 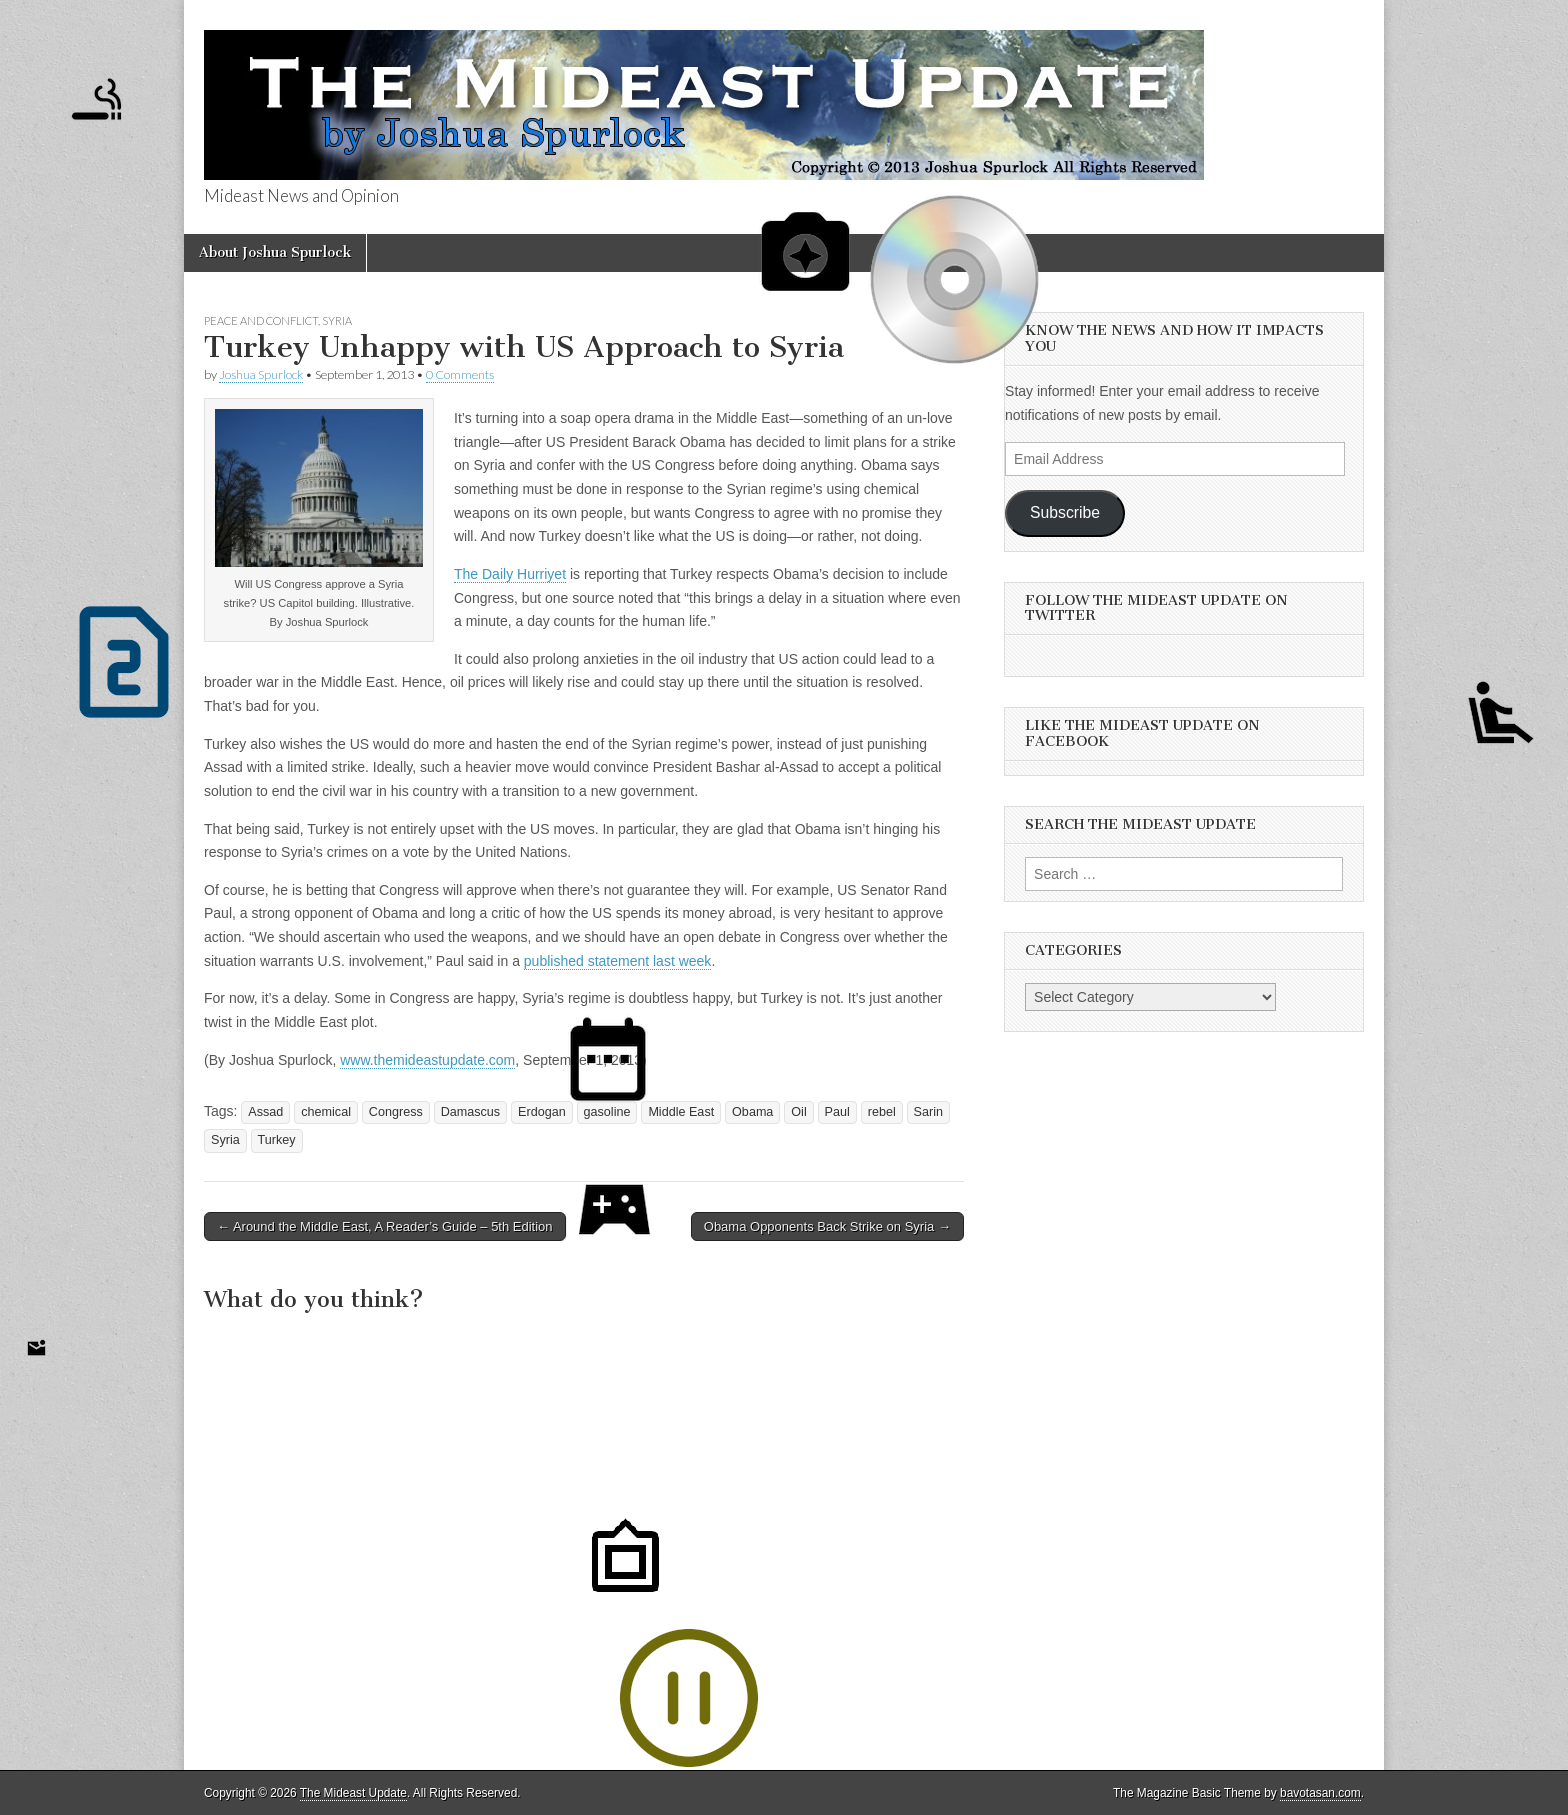 I want to click on view framed photos or artwork, so click(x=625, y=1558).